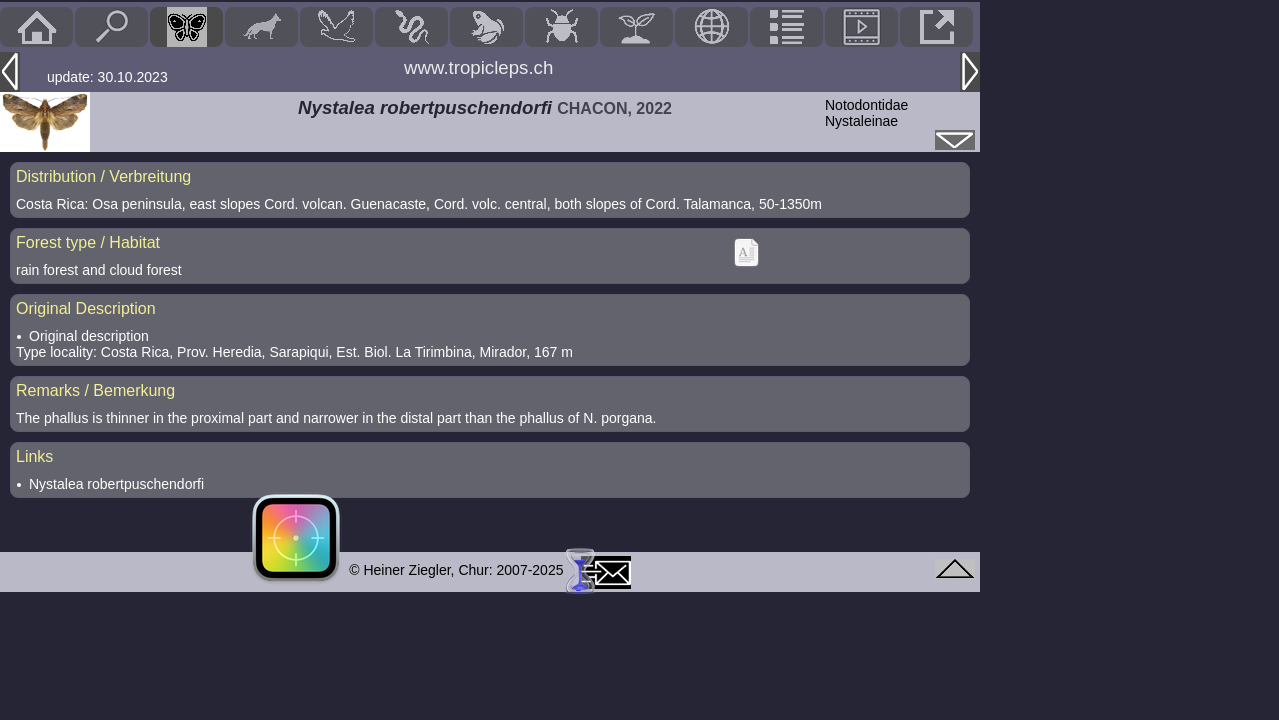  What do you see at coordinates (580, 571) in the screenshot?
I see `view your screen time usage statistics` at bounding box center [580, 571].